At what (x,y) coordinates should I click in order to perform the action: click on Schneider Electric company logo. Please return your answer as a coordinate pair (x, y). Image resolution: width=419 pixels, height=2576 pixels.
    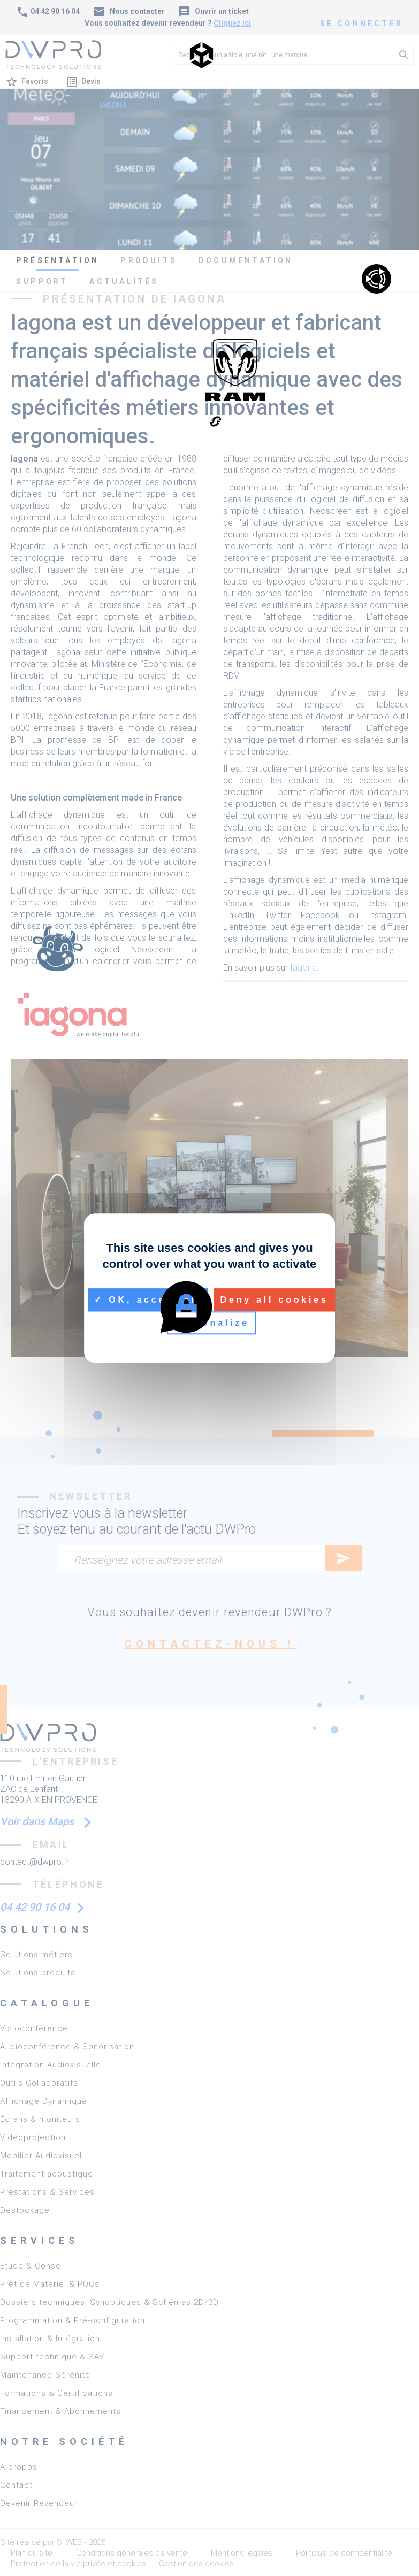
    Looking at the image, I should click on (216, 421).